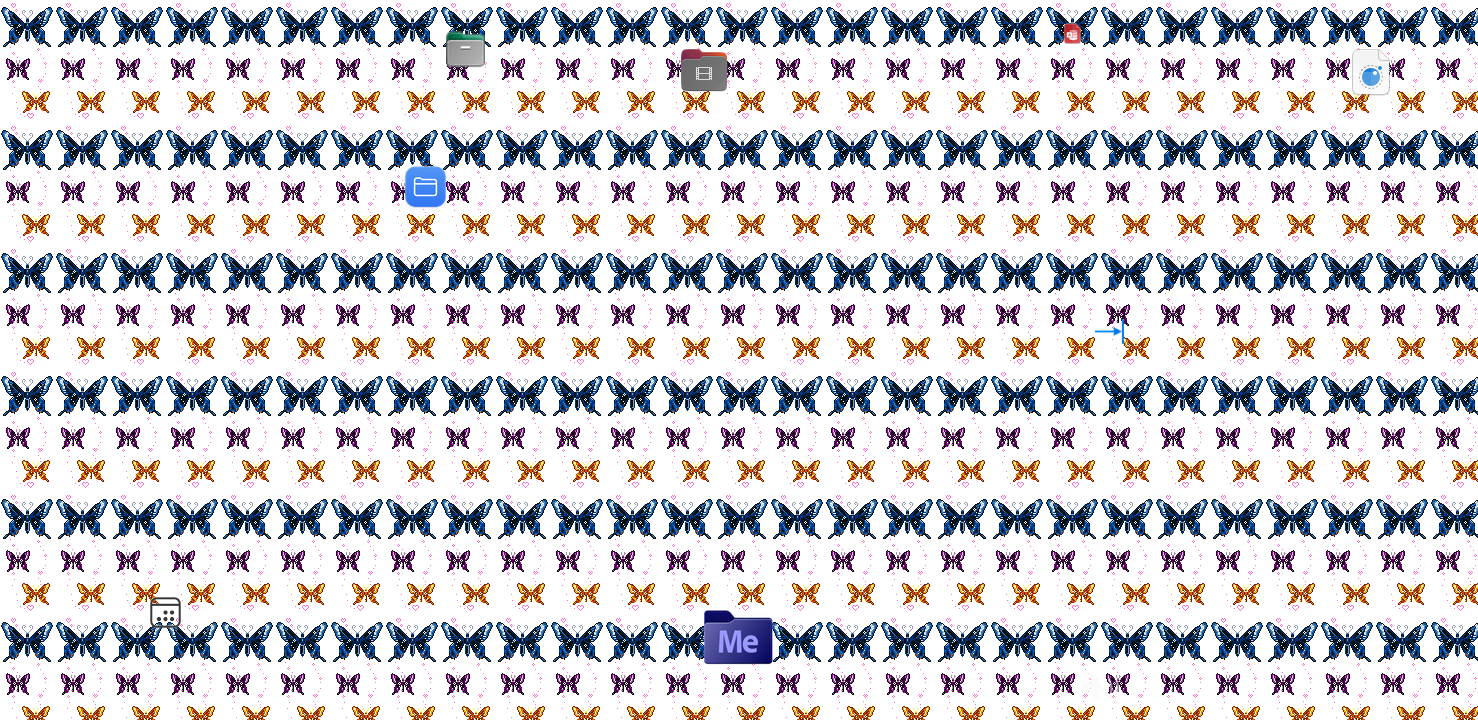 This screenshot has width=1478, height=720. Describe the element at coordinates (1101, 688) in the screenshot. I see `indicates audio is muted` at that location.